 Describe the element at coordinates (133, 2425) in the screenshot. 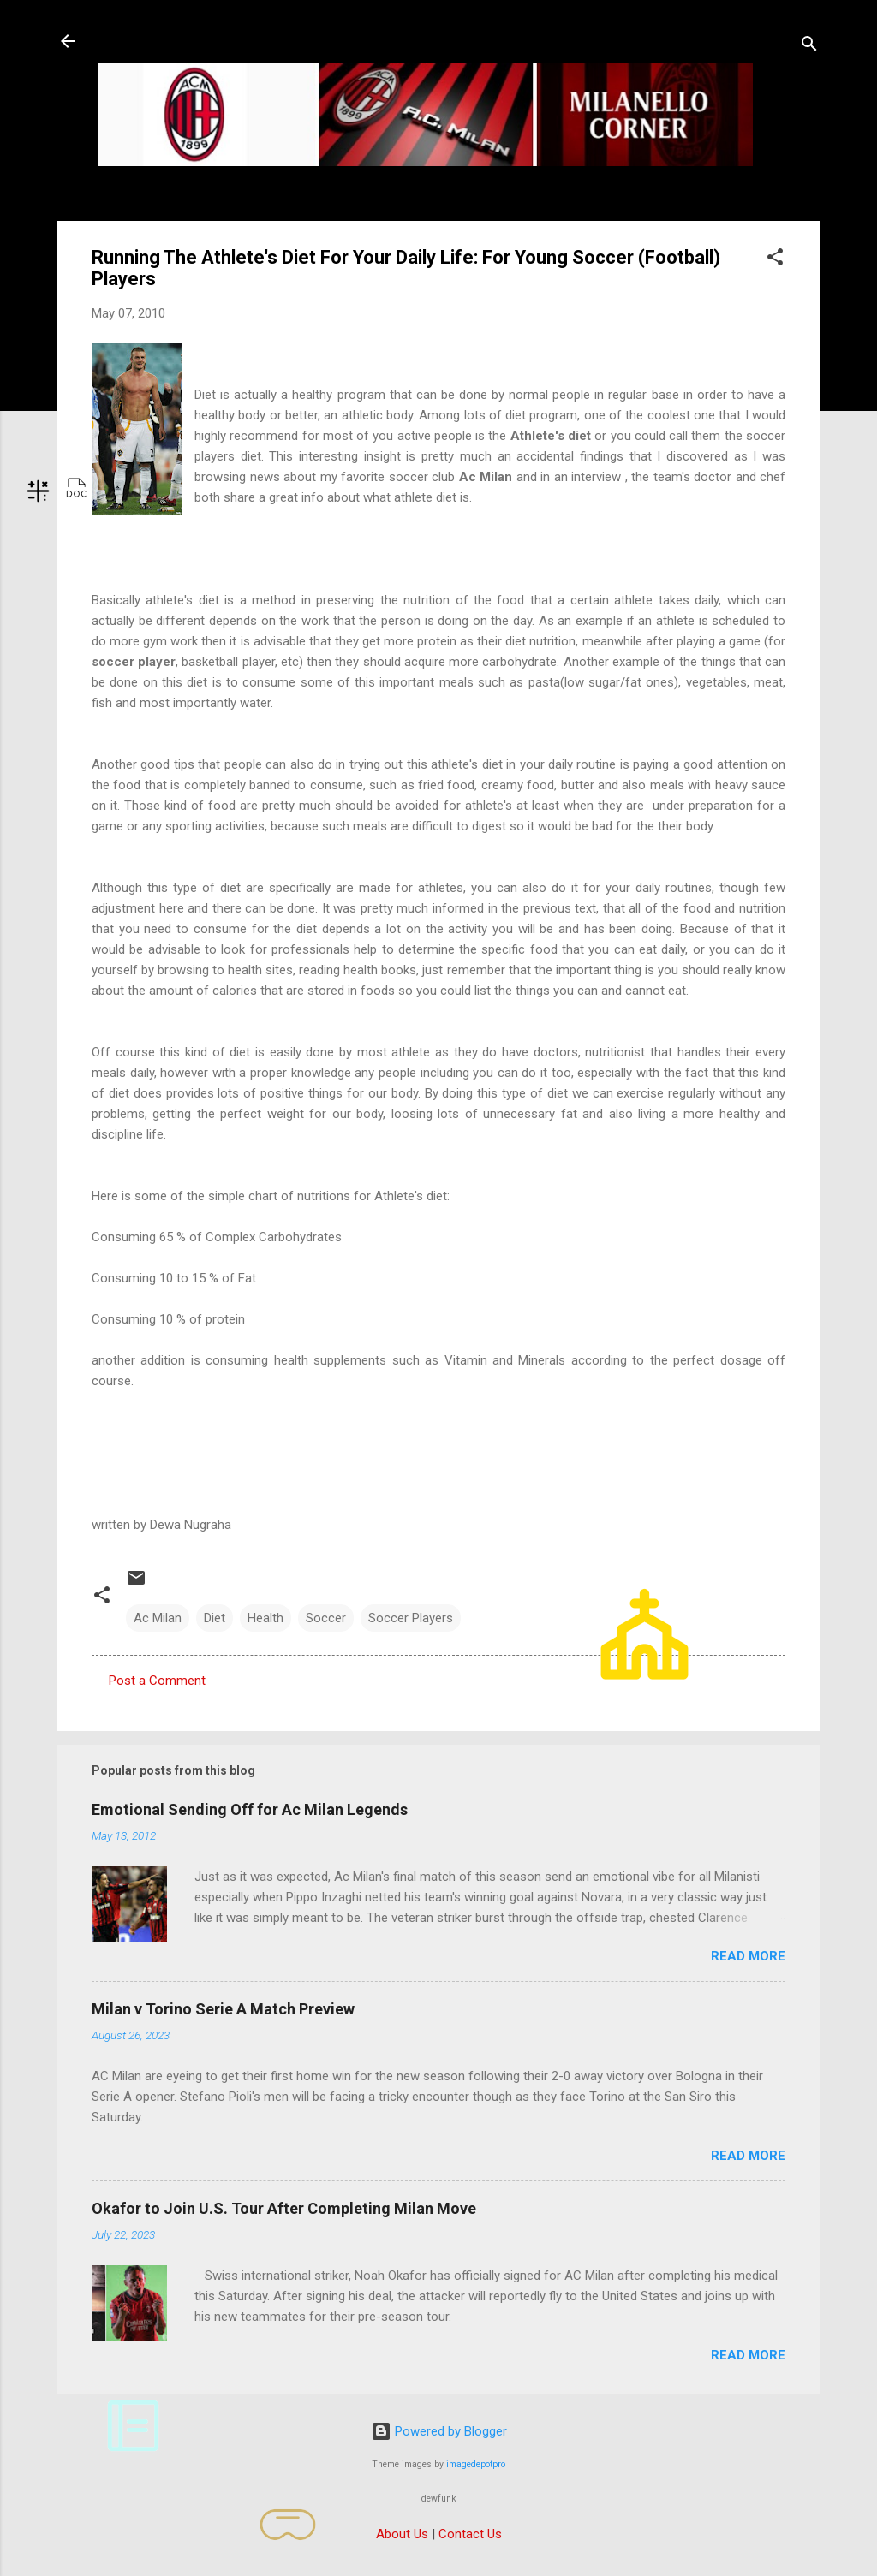

I see `open your notebook or notes` at that location.